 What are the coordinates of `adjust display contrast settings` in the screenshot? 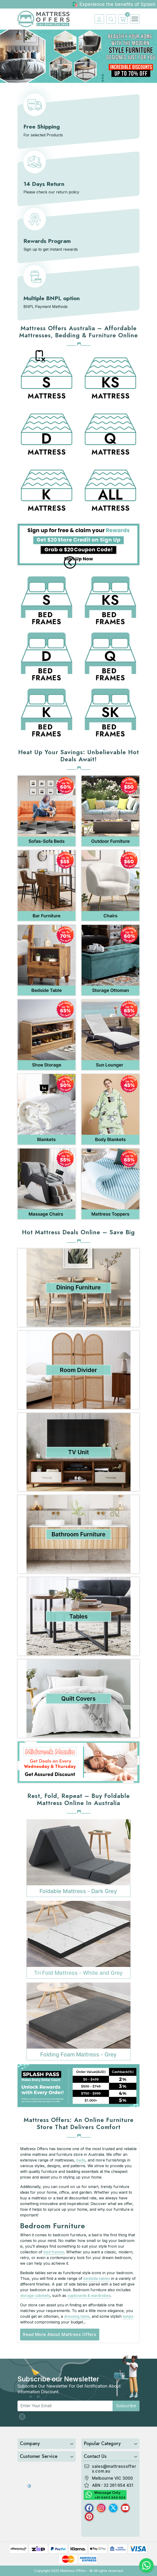 It's located at (29, 2486).